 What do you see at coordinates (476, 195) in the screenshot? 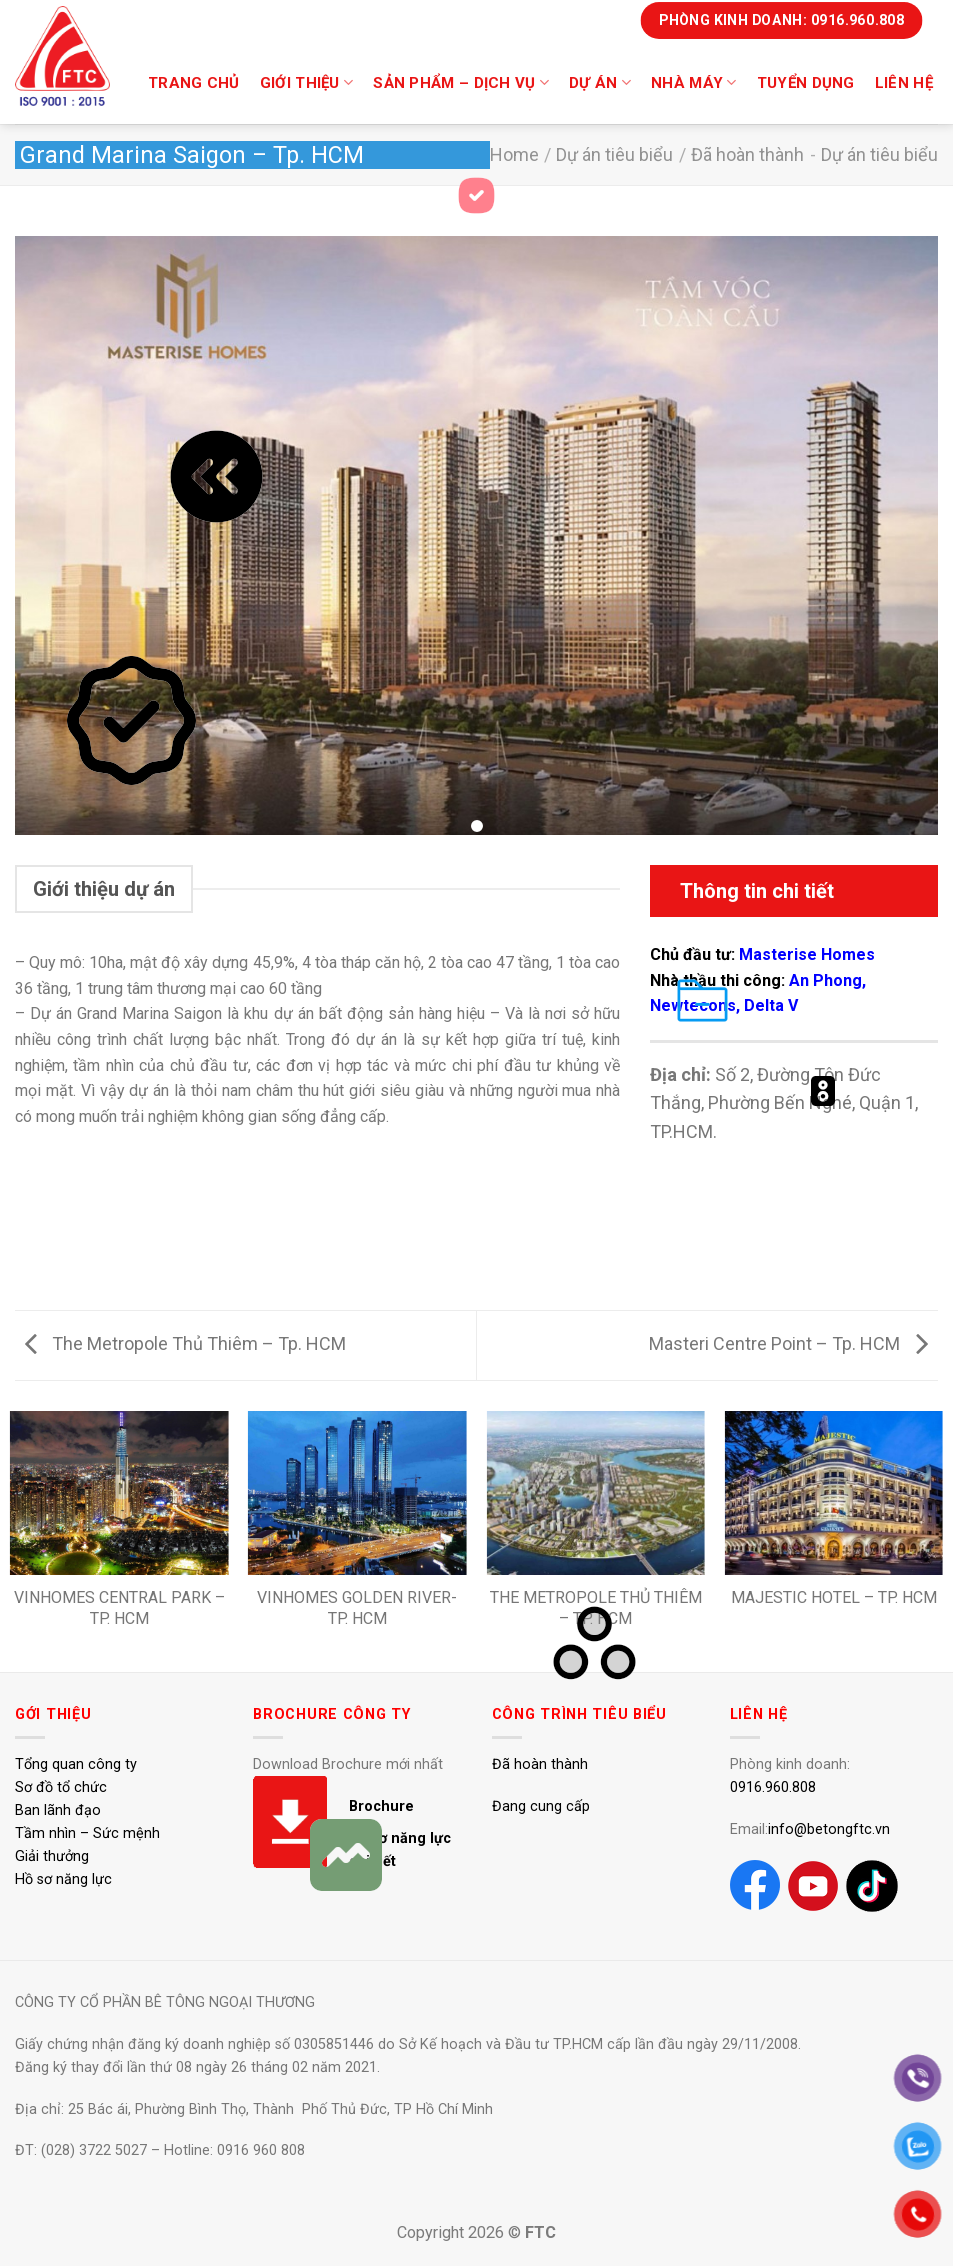
I see `mark task as complete` at bounding box center [476, 195].